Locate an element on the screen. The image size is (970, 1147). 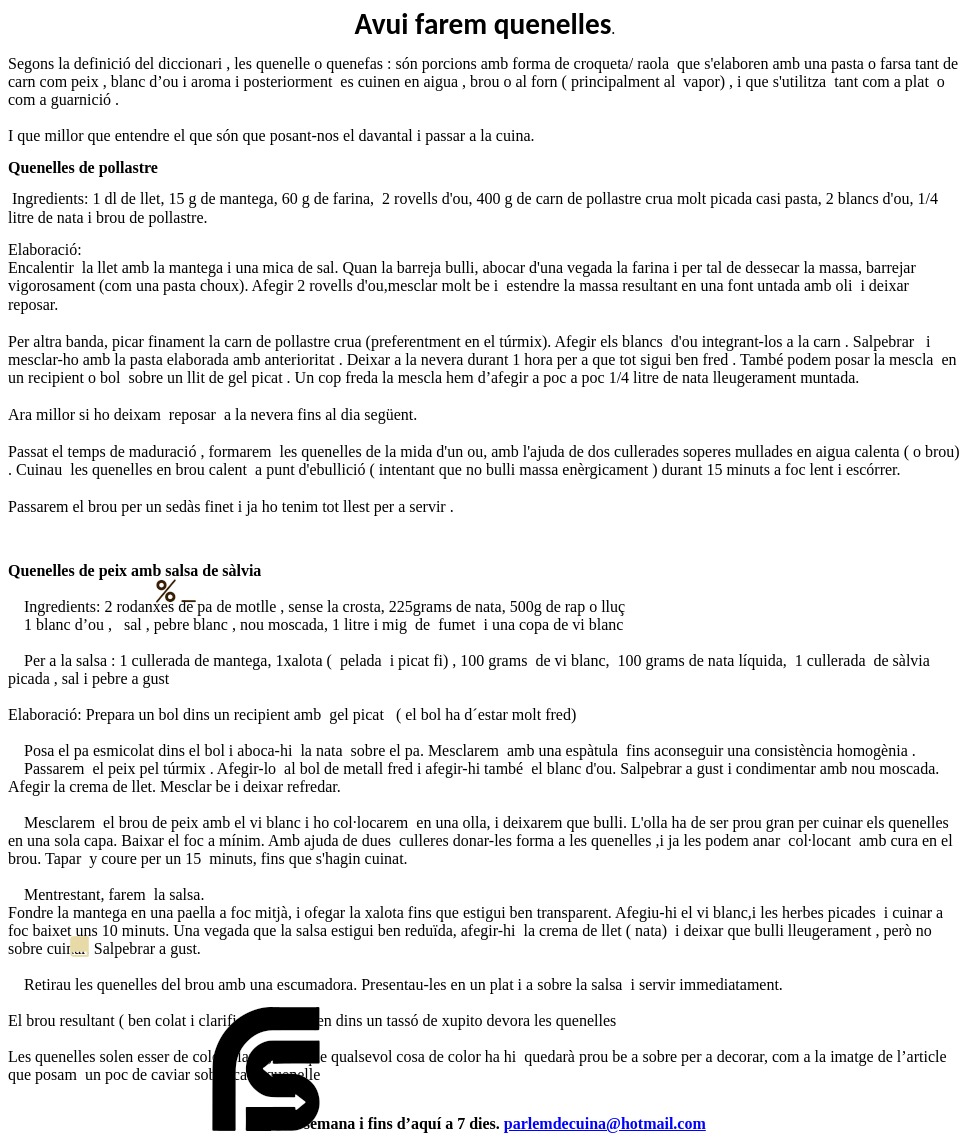
open a book or reading app is located at coordinates (79, 946).